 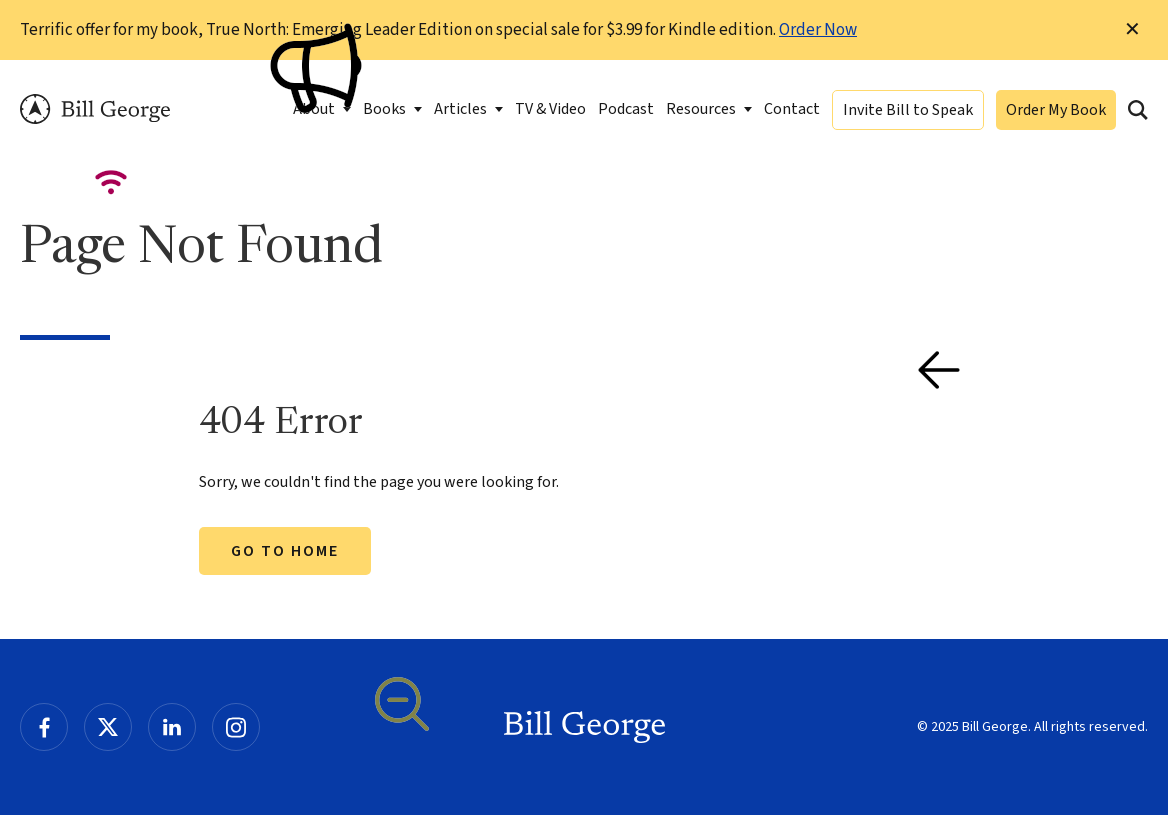 I want to click on zoom out of the current view, so click(x=402, y=704).